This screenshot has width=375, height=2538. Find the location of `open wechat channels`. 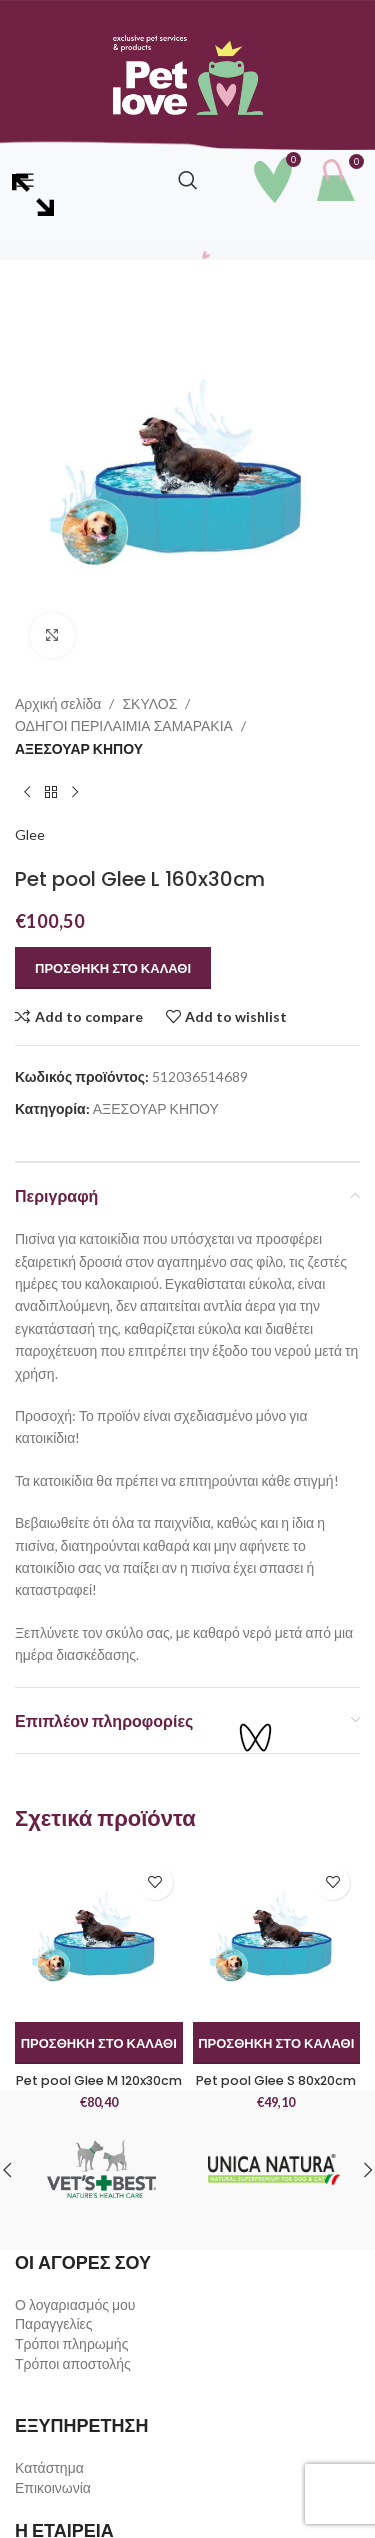

open wechat channels is located at coordinates (255, 1737).